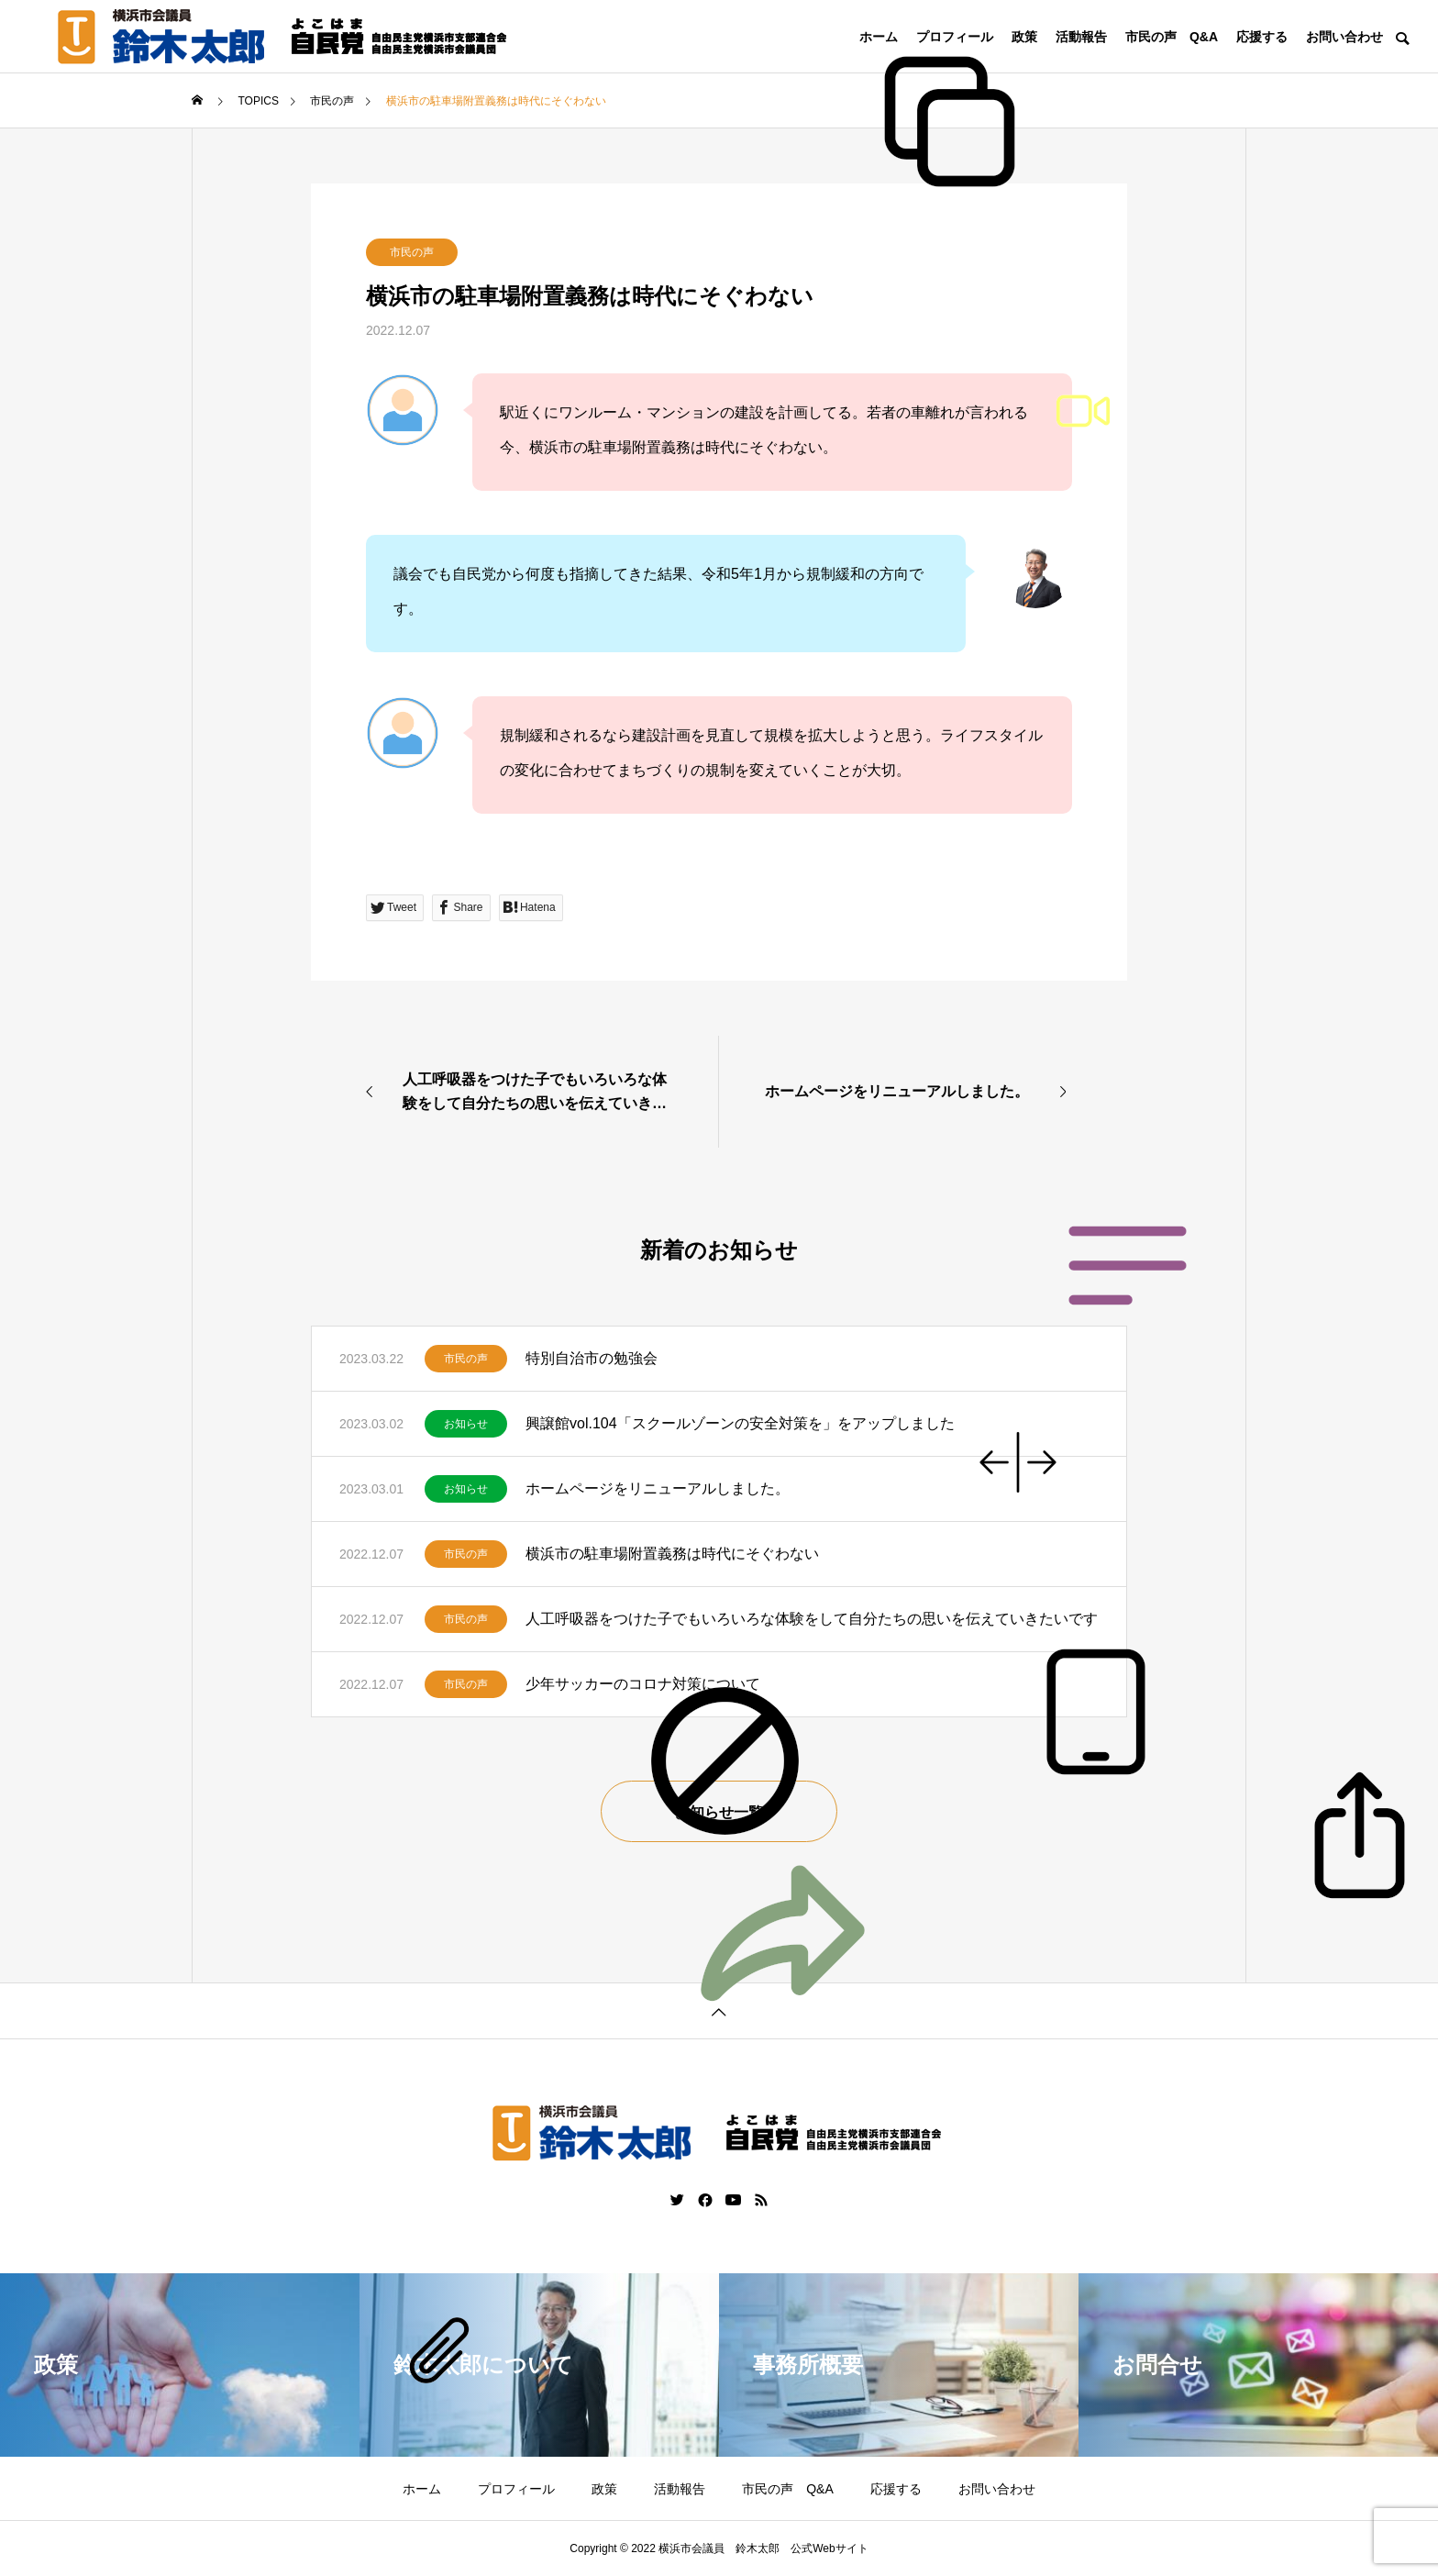 Image resolution: width=1438 pixels, height=2576 pixels. What do you see at coordinates (1083, 411) in the screenshot?
I see `start a video call` at bounding box center [1083, 411].